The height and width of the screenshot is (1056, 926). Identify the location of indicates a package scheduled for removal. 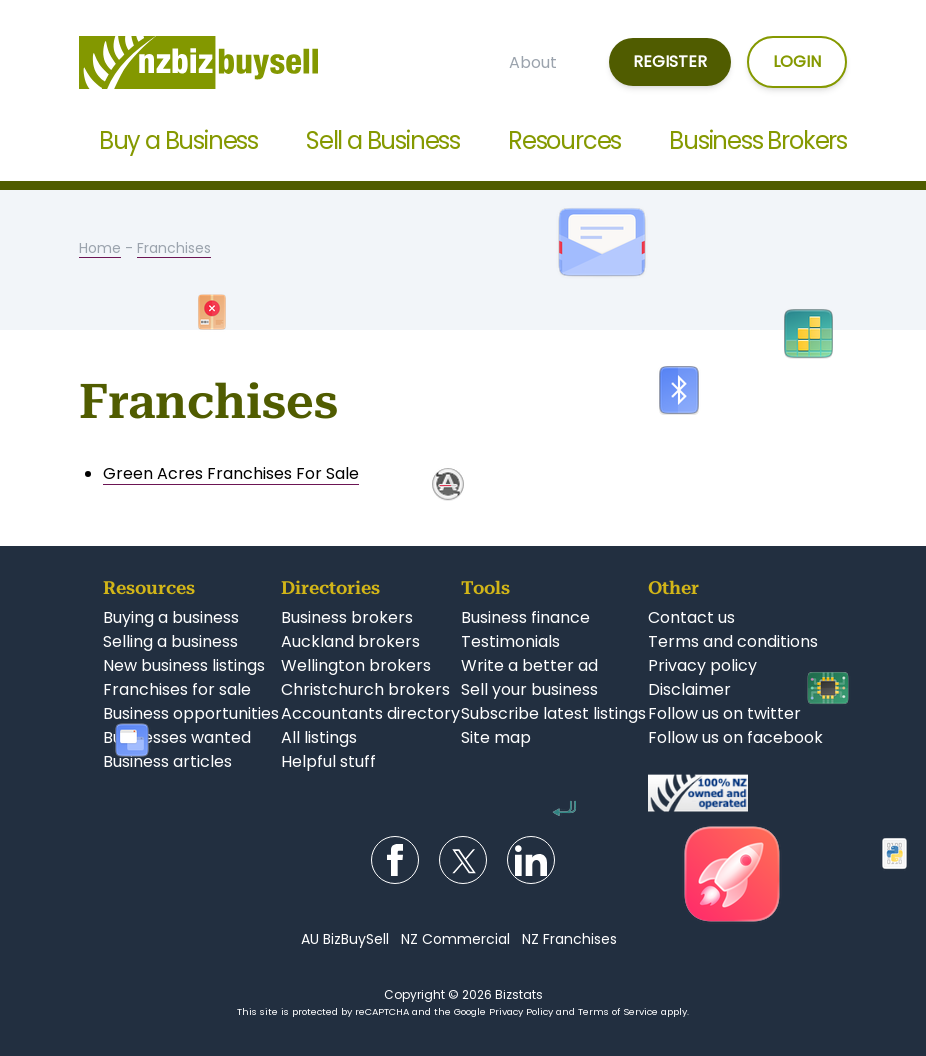
(212, 312).